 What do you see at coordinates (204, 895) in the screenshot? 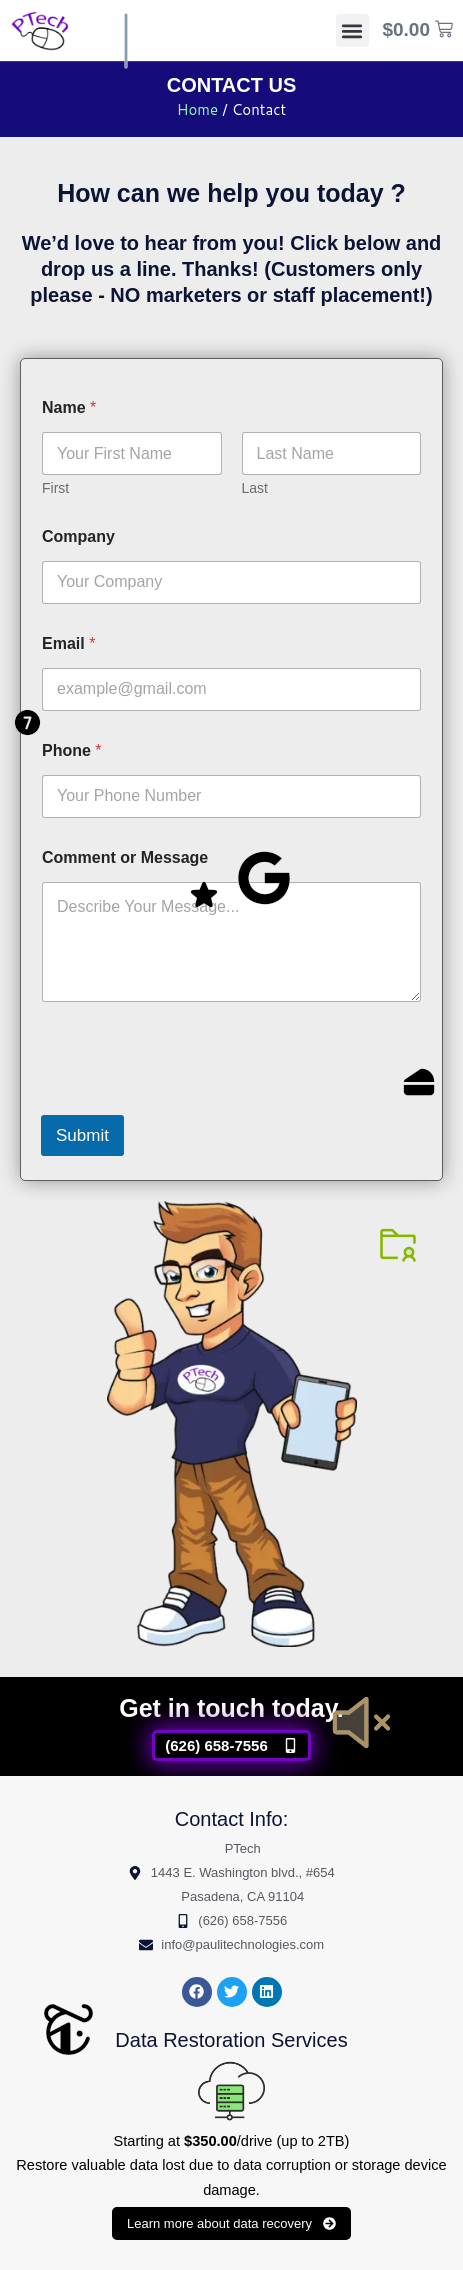
I see `mark item as favorite` at bounding box center [204, 895].